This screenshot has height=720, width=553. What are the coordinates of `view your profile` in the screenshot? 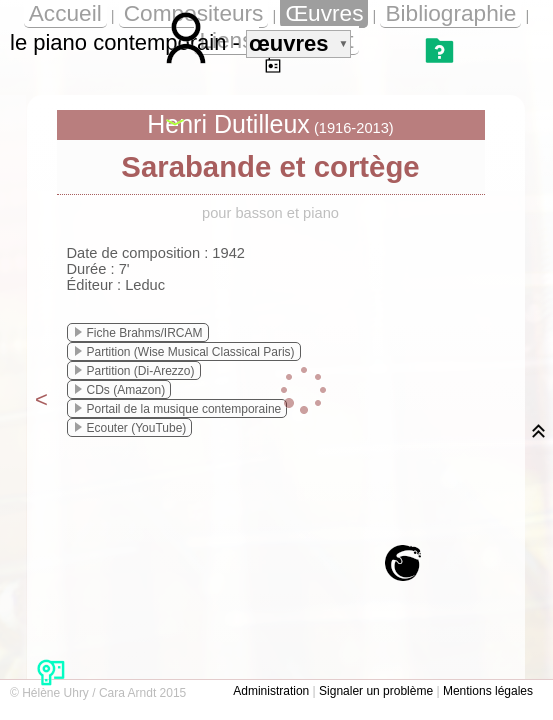 It's located at (186, 39).